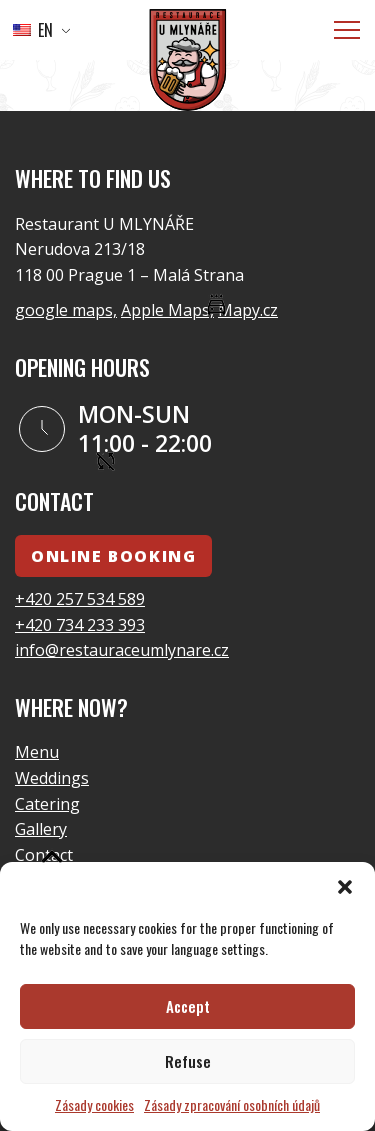  Describe the element at coordinates (52, 857) in the screenshot. I see `collapse an expanded section` at that location.